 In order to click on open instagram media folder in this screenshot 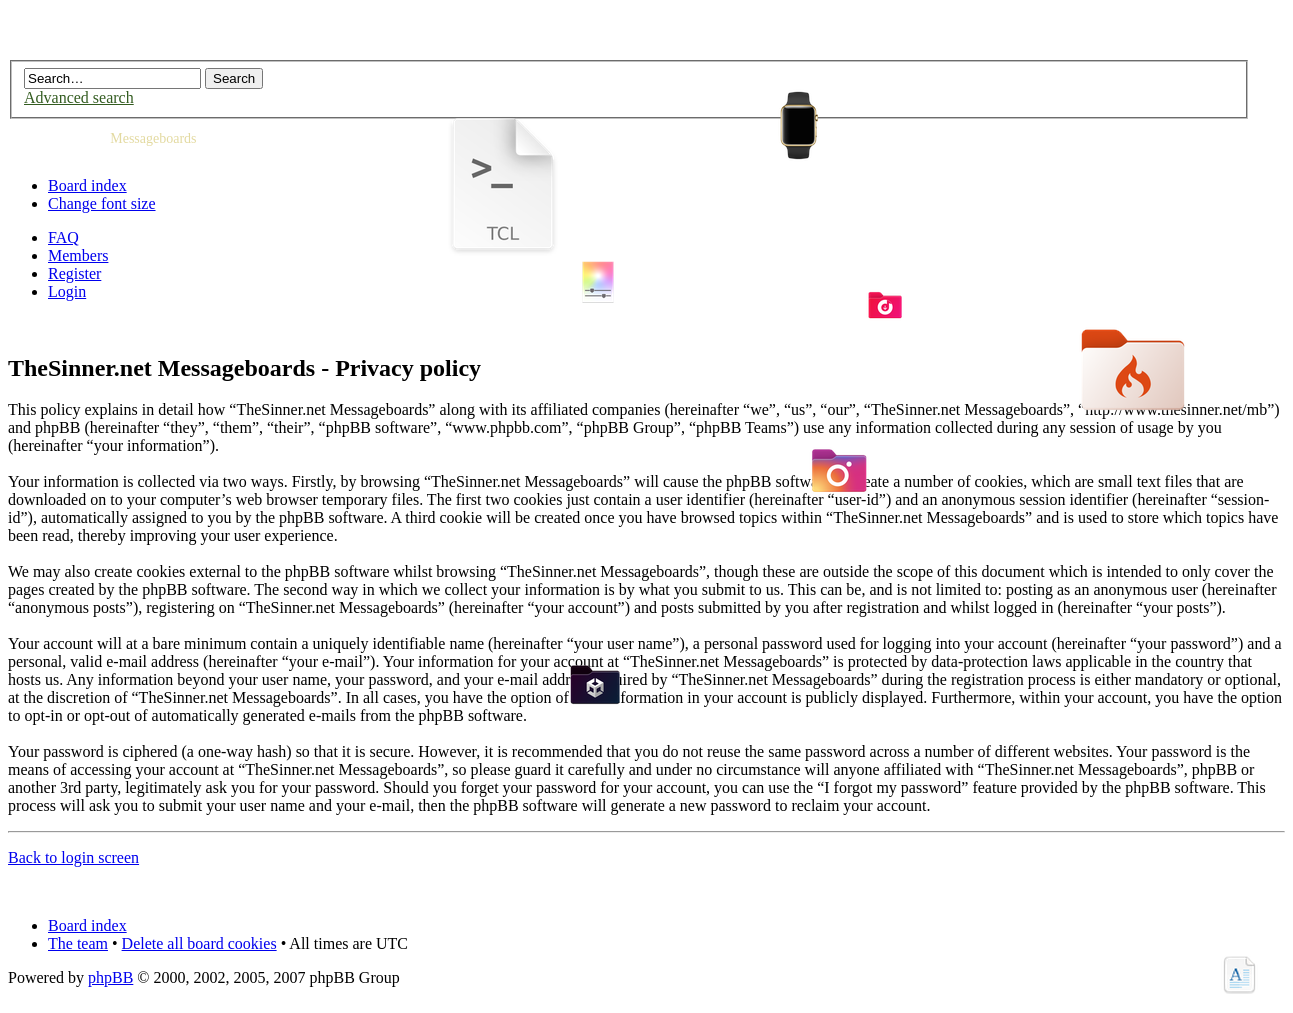, I will do `click(839, 472)`.